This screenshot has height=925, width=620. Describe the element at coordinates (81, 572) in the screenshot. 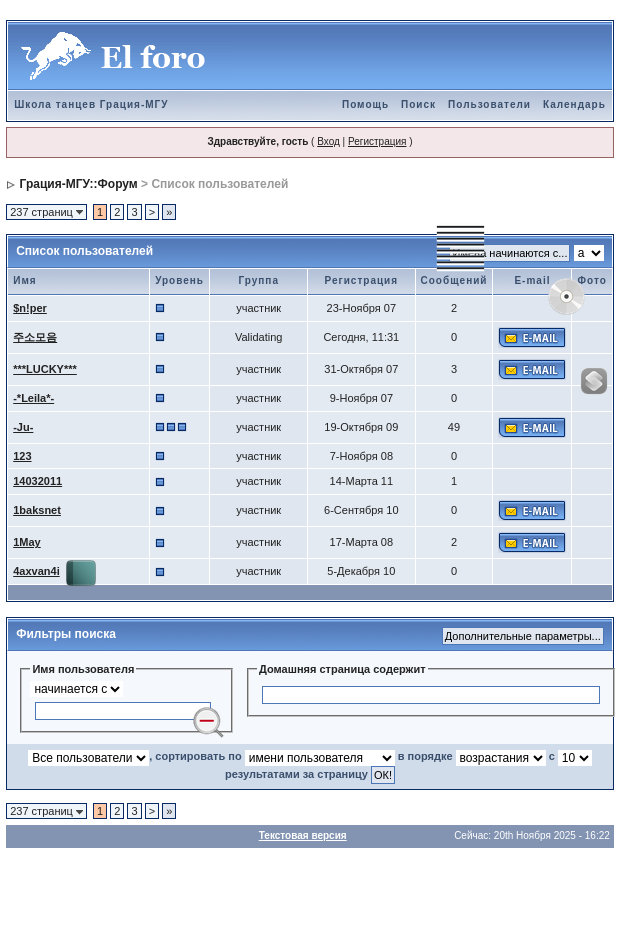

I see `access the desktop folder` at that location.